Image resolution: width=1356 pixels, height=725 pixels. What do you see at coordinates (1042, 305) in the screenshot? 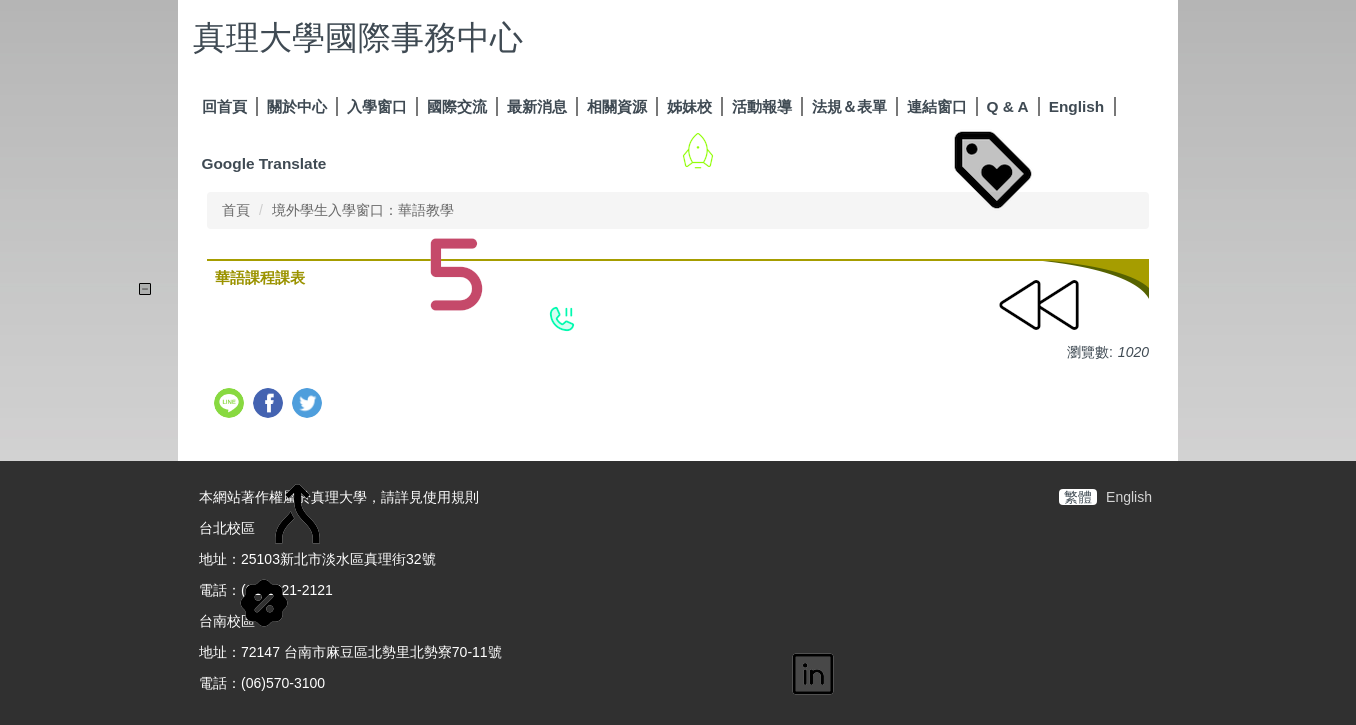
I see `rewind or skip backward in media playback` at bounding box center [1042, 305].